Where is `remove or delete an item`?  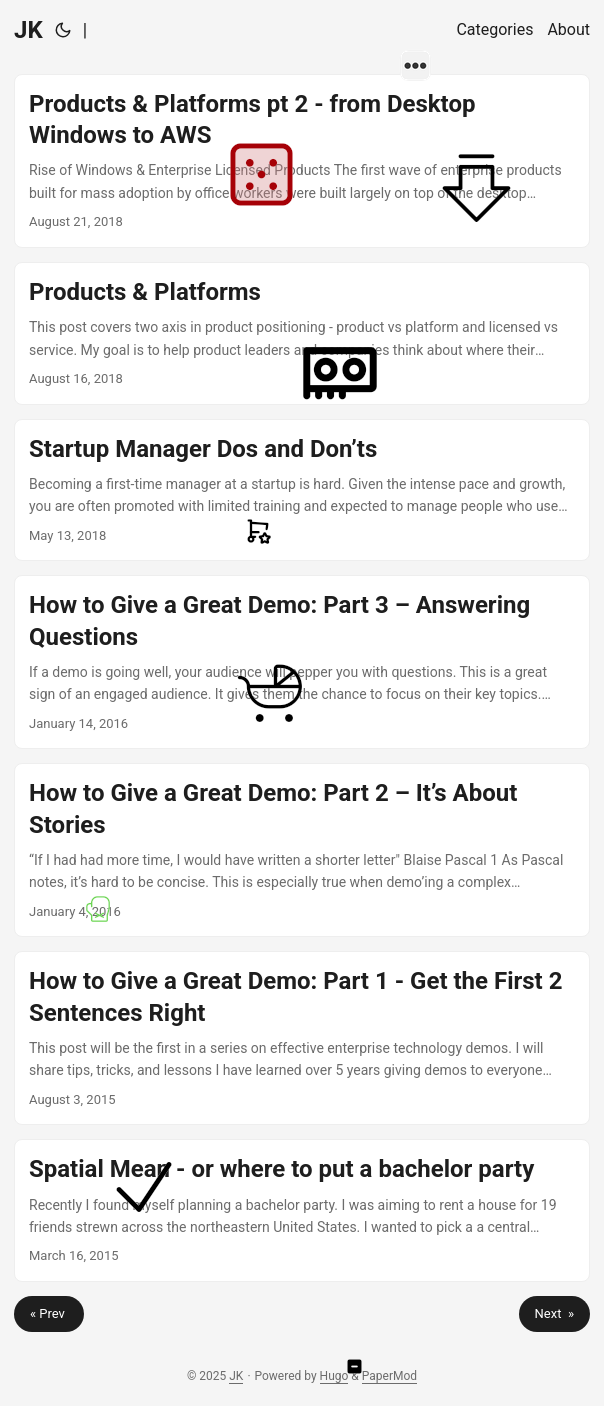
remove or delete an item is located at coordinates (354, 1366).